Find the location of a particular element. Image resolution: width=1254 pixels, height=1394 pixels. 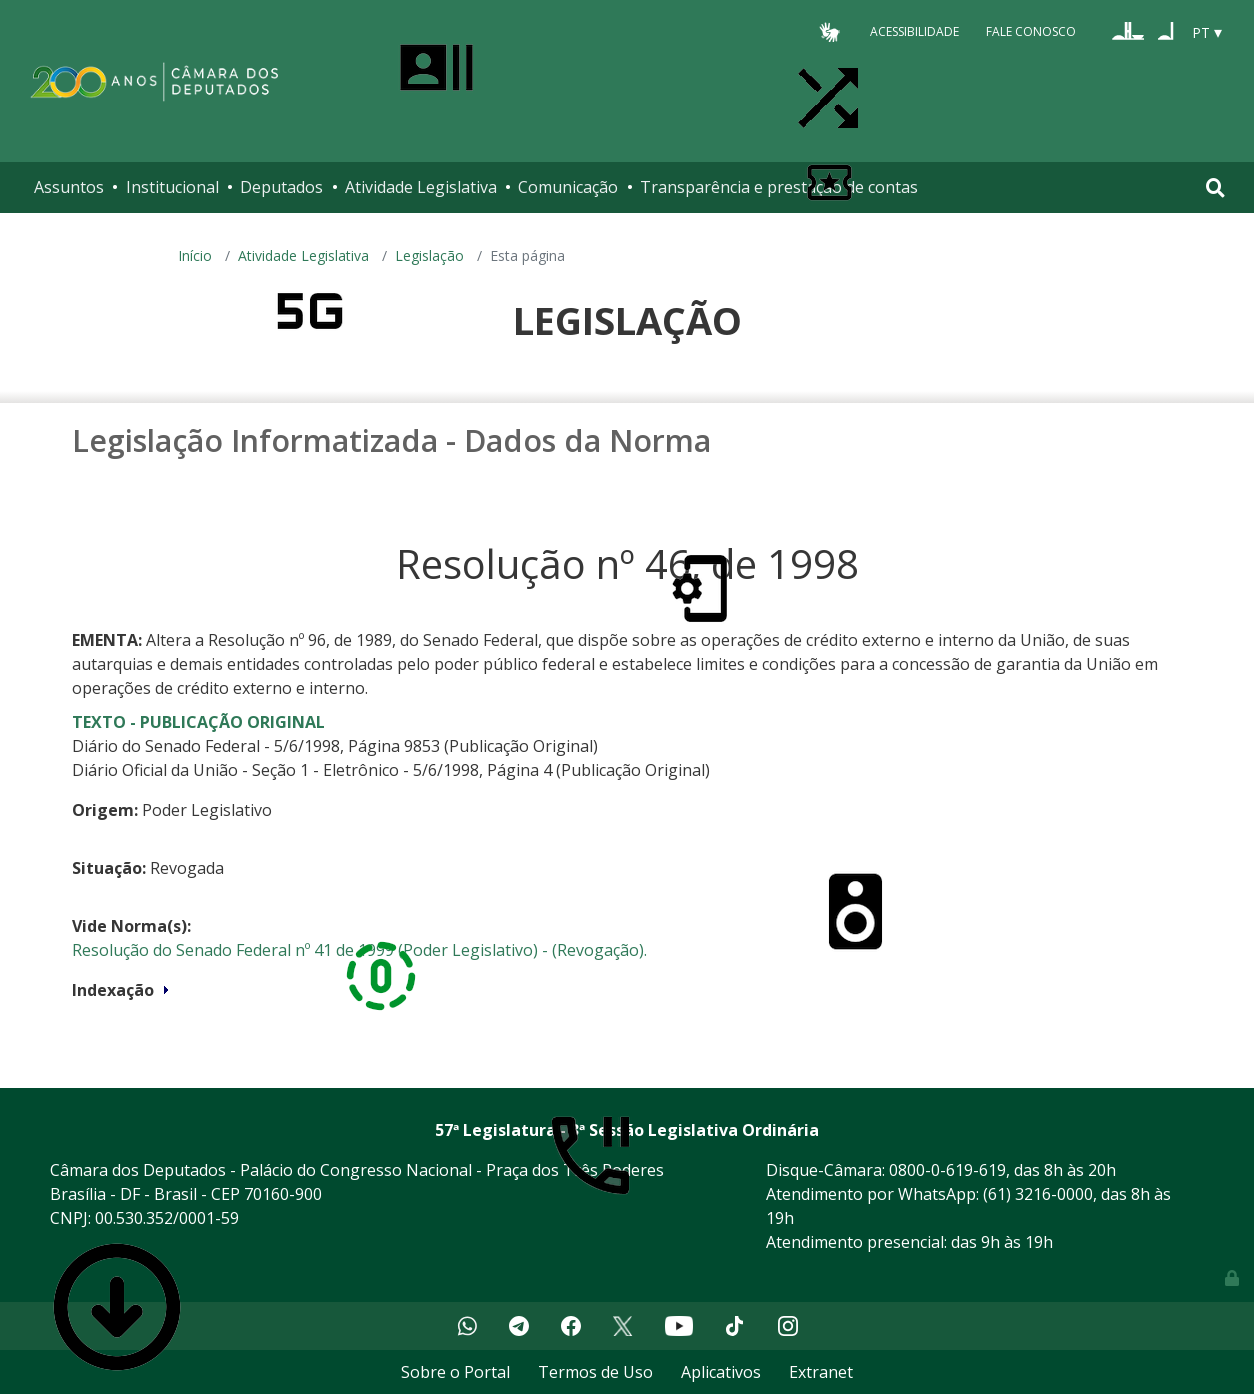

download a file or content is located at coordinates (117, 1307).